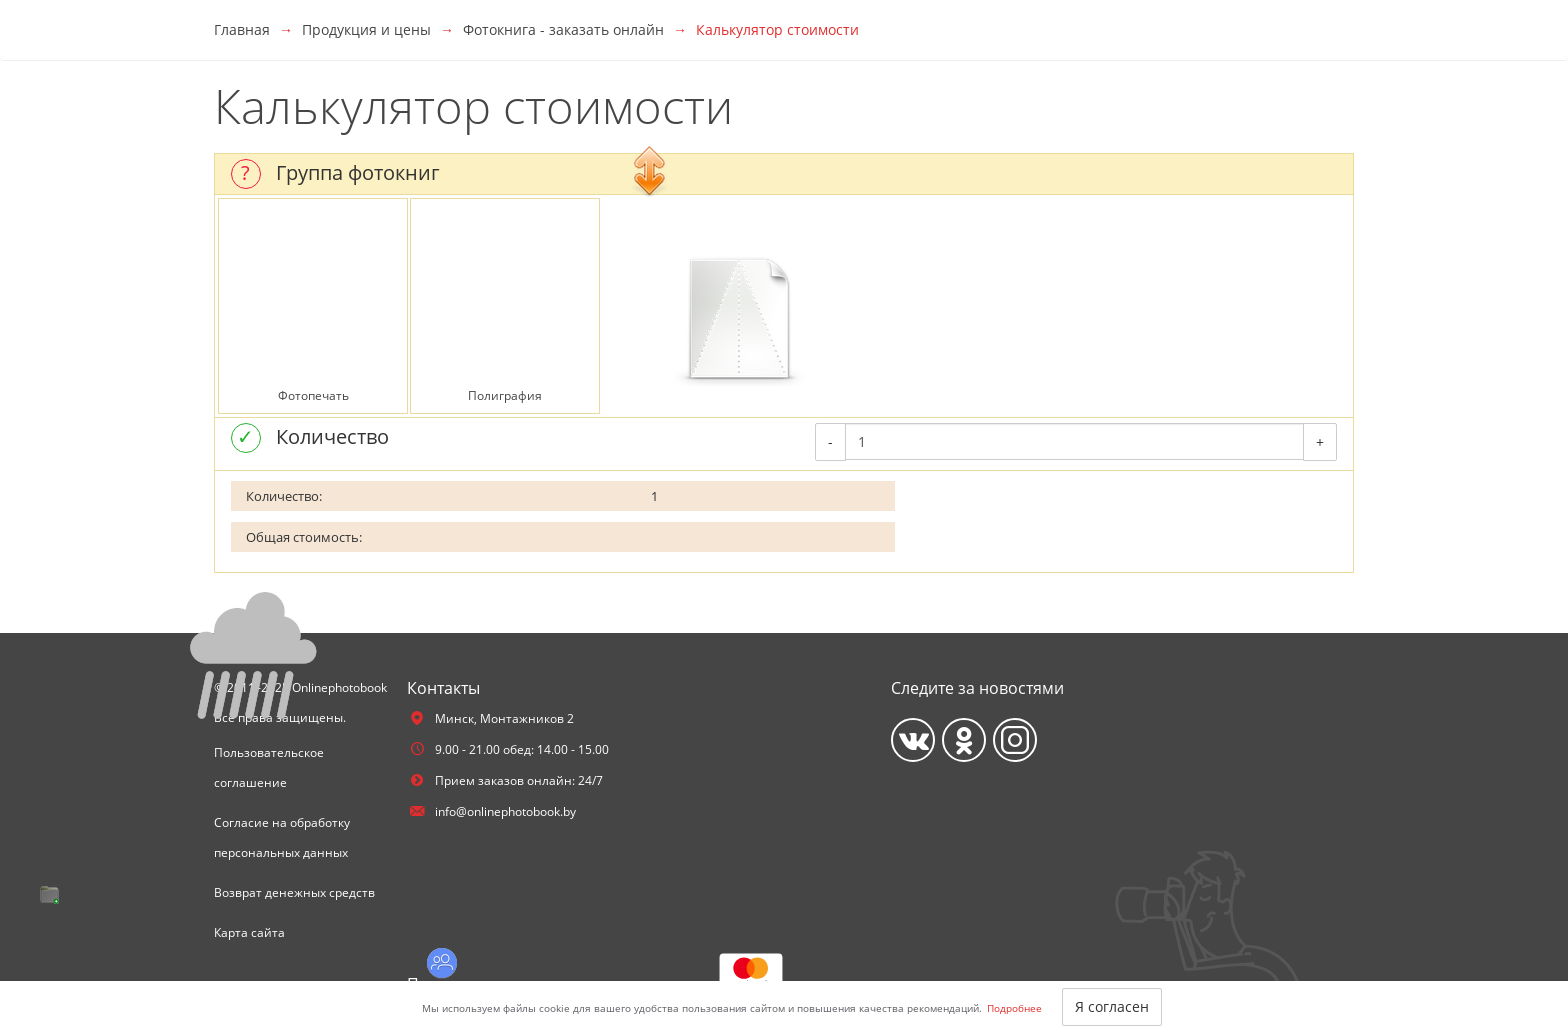 Image resolution: width=1568 pixels, height=1036 pixels. I want to click on a text file template or document skeleton, so click(741, 318).